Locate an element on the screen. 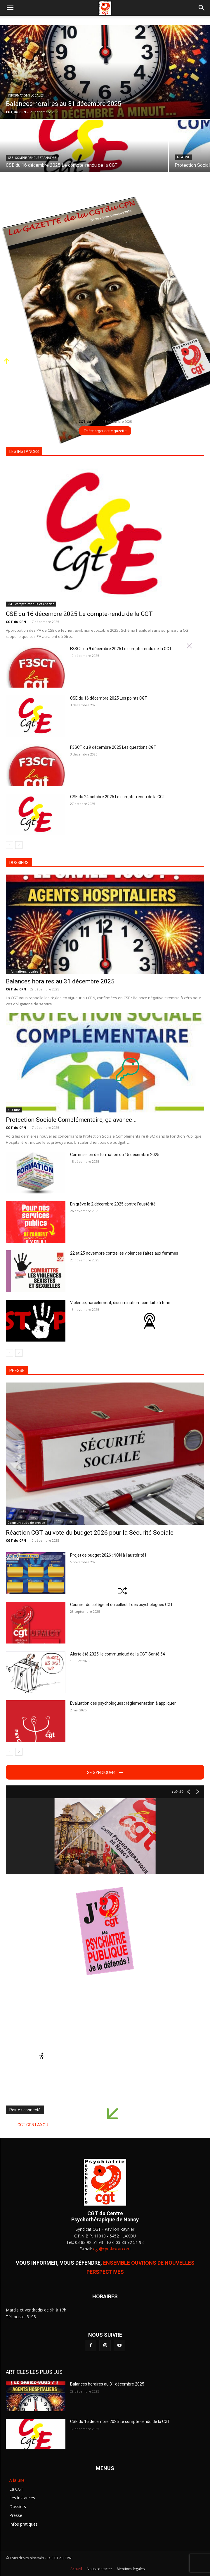 This screenshot has width=210, height=2576. scroll to top of page is located at coordinates (6, 361).